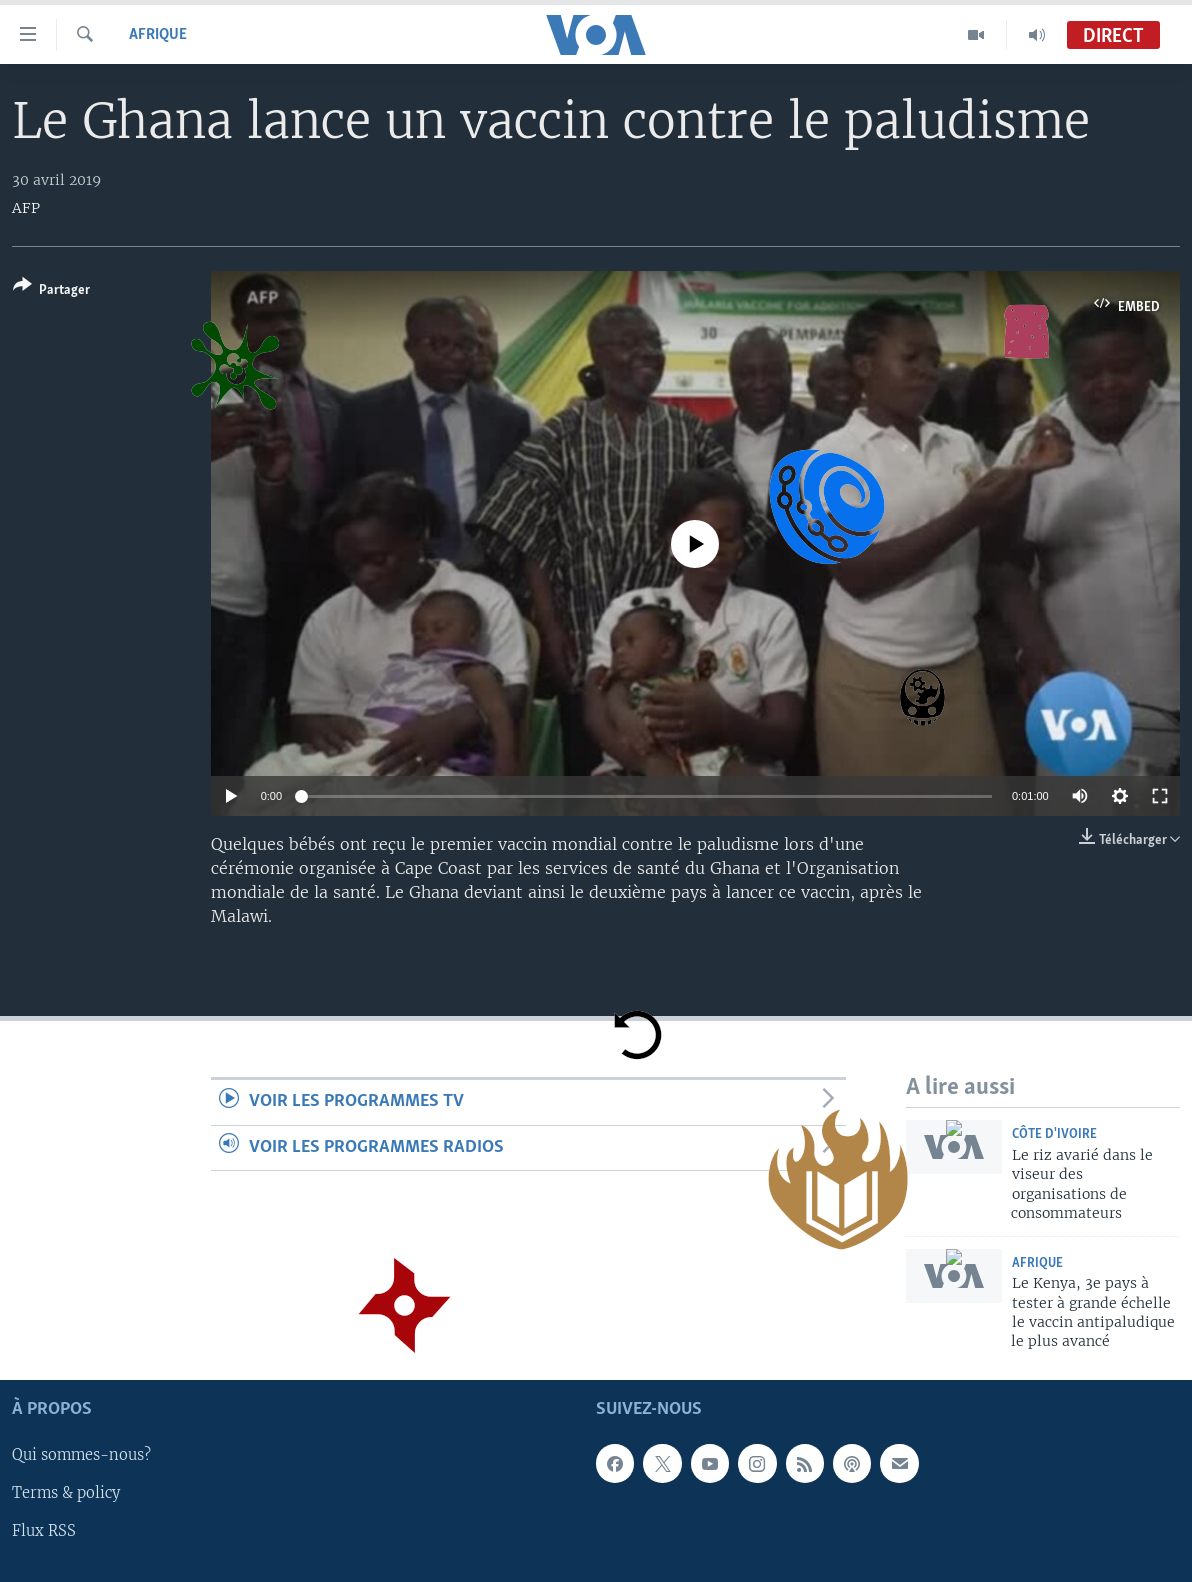 This screenshot has height=1582, width=1192. I want to click on indicates a biological or molecular element in a game, so click(235, 365).